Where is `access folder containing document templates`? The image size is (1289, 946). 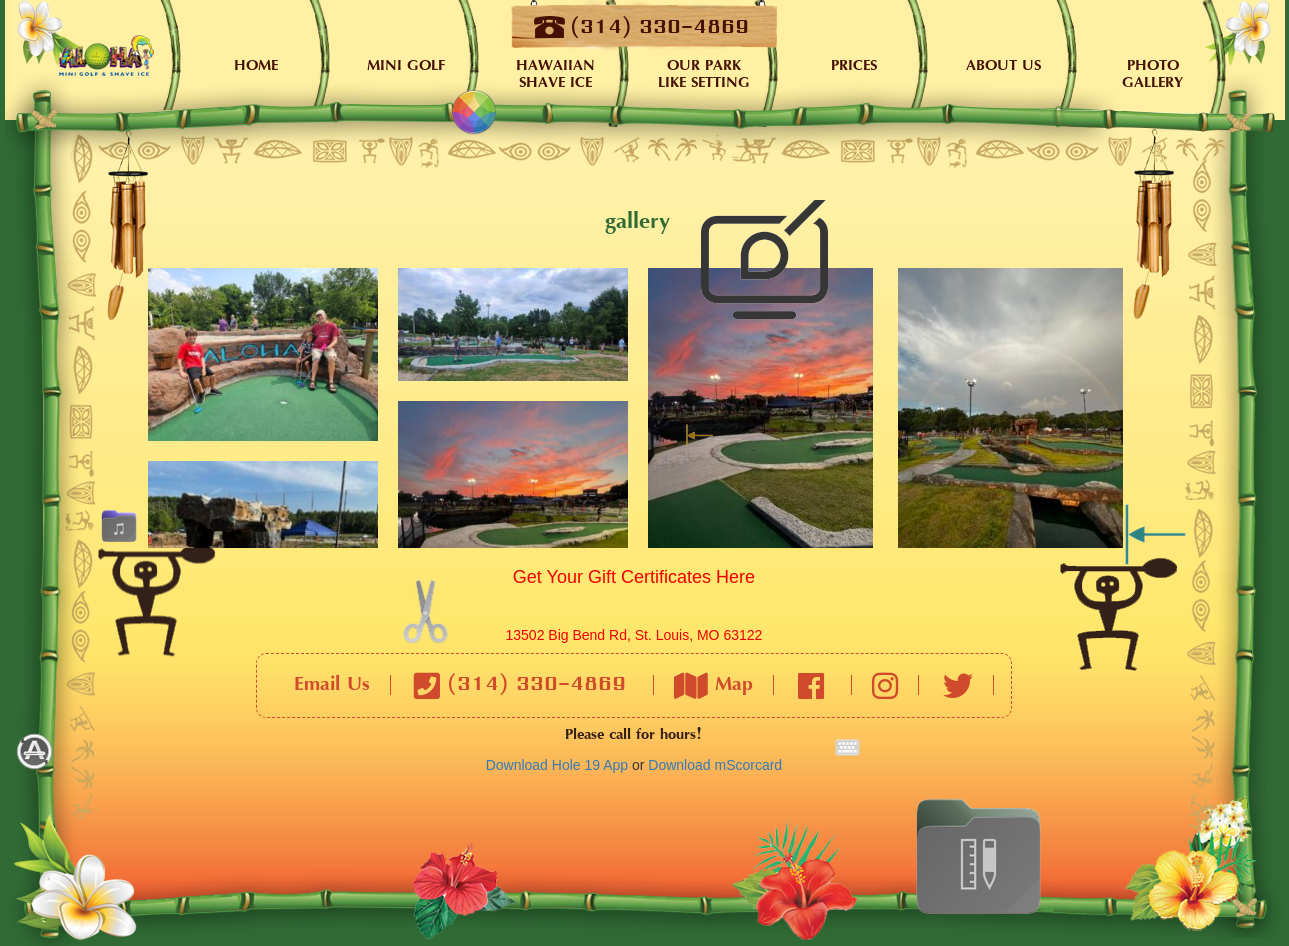 access folder containing document templates is located at coordinates (978, 856).